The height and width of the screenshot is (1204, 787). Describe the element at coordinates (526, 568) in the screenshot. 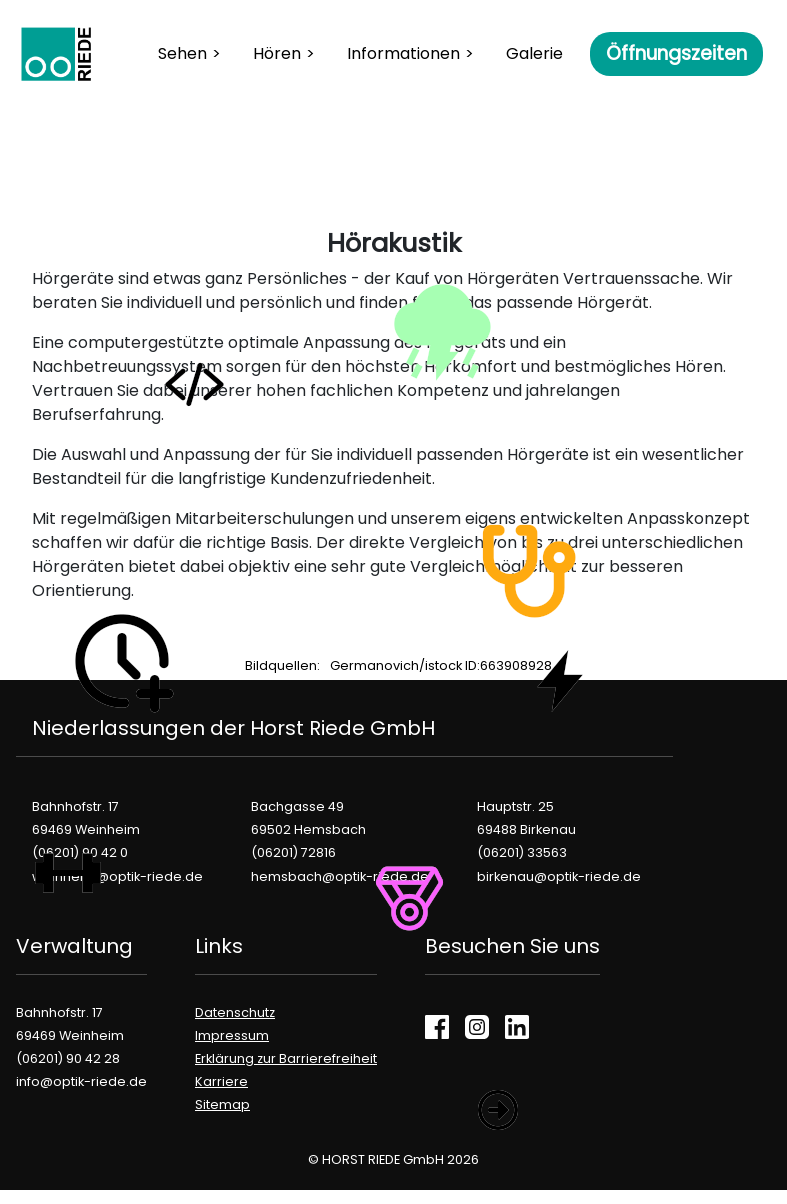

I see `access health or medical features` at that location.